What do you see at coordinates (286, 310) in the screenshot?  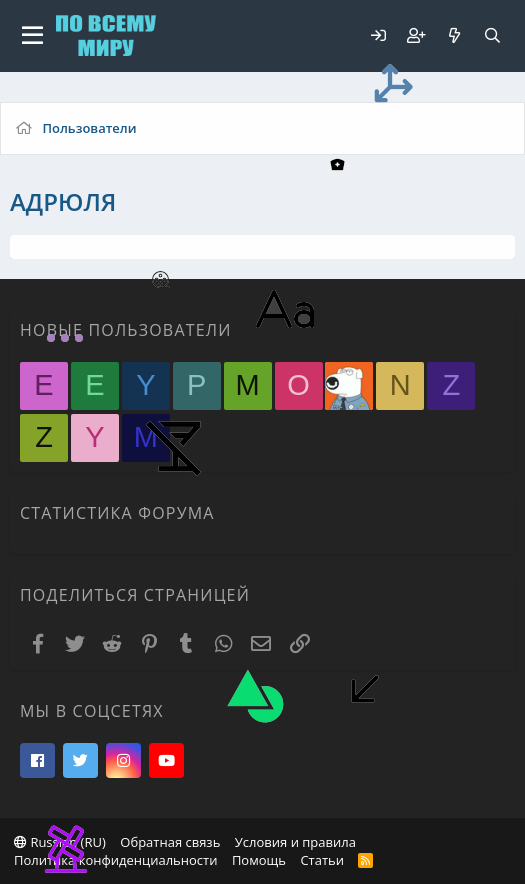 I see `adjust font or text size settings` at bounding box center [286, 310].